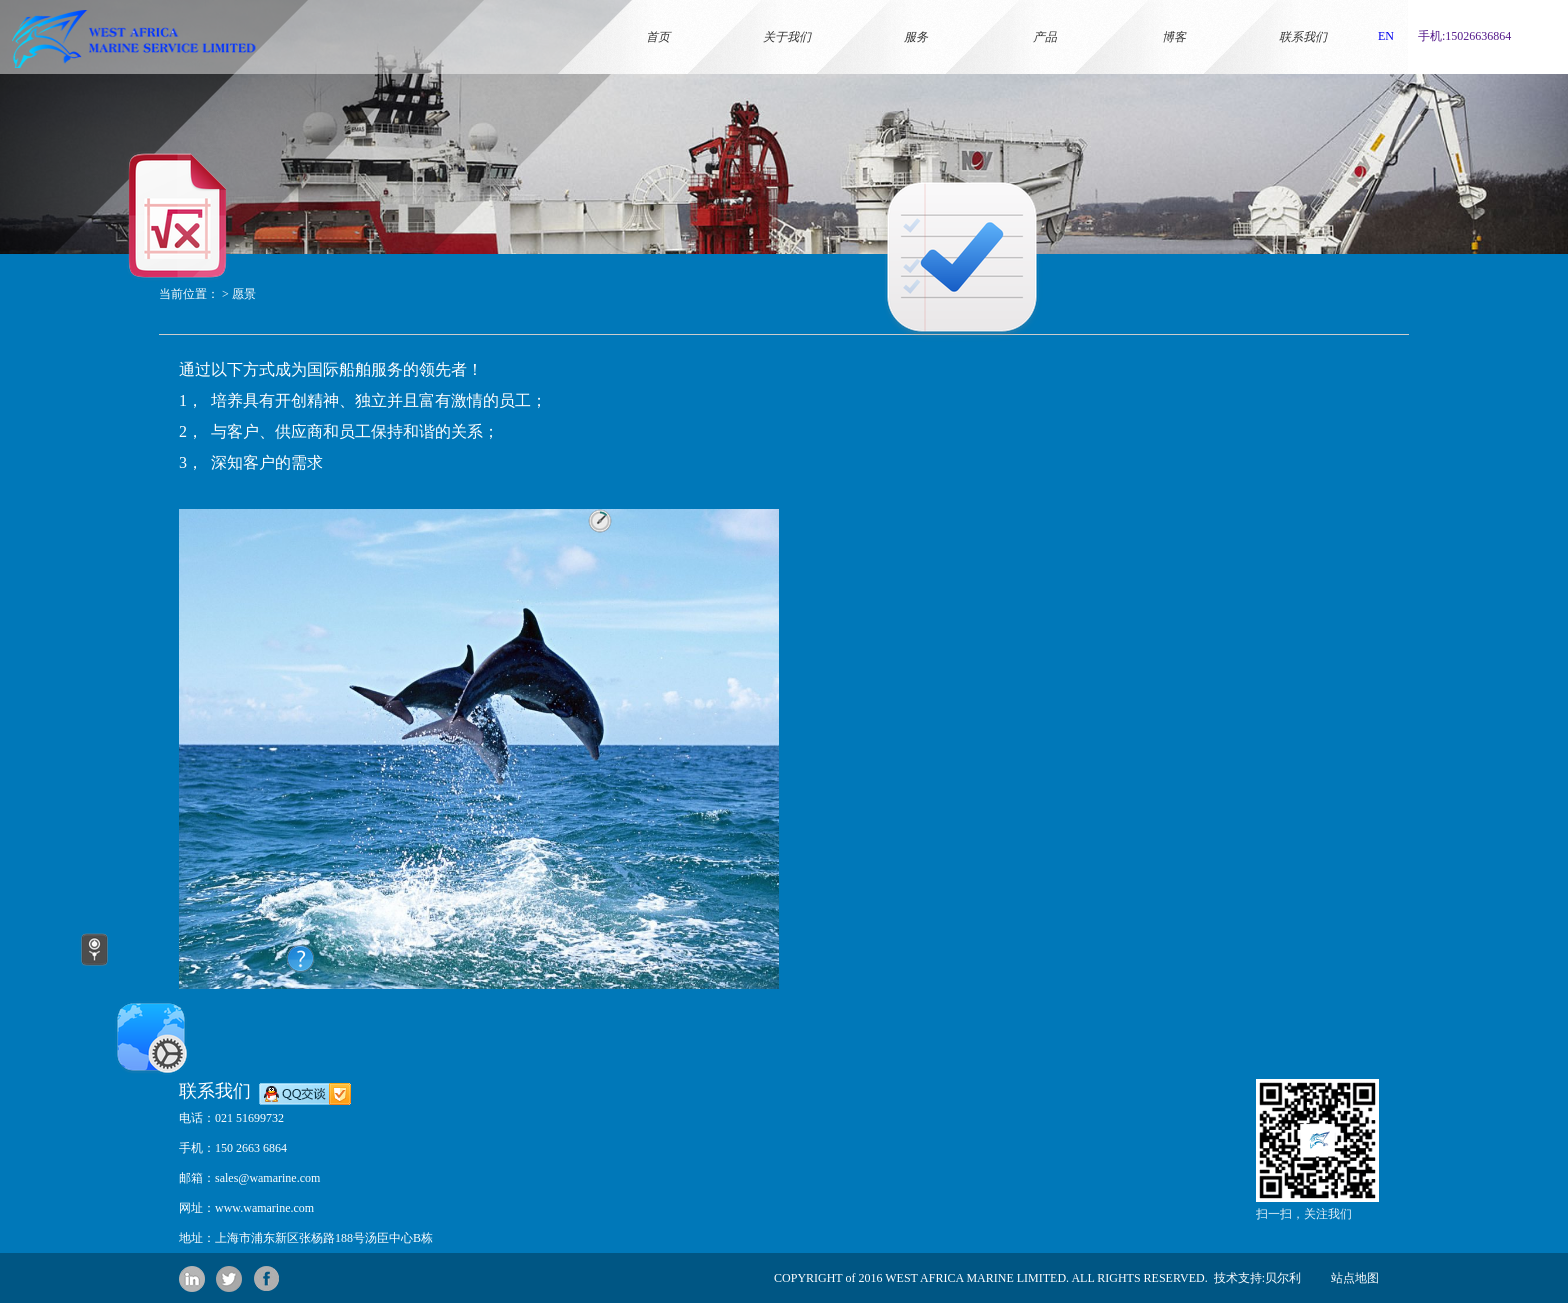 The image size is (1568, 1303). I want to click on open help documentation, so click(300, 958).